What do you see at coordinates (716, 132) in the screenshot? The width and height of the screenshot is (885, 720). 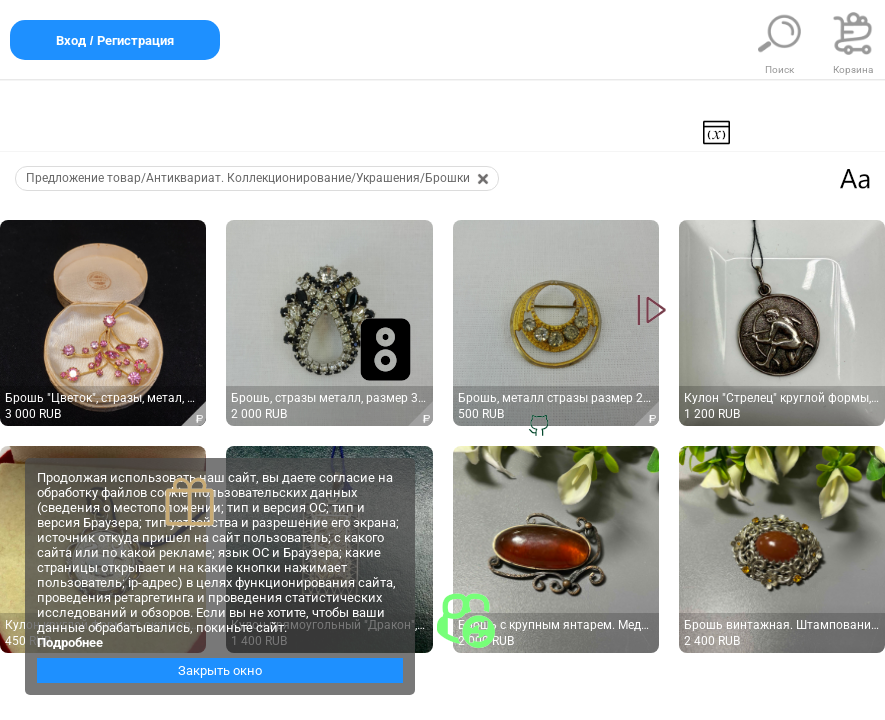 I see `view grouped variables in debug panel` at bounding box center [716, 132].